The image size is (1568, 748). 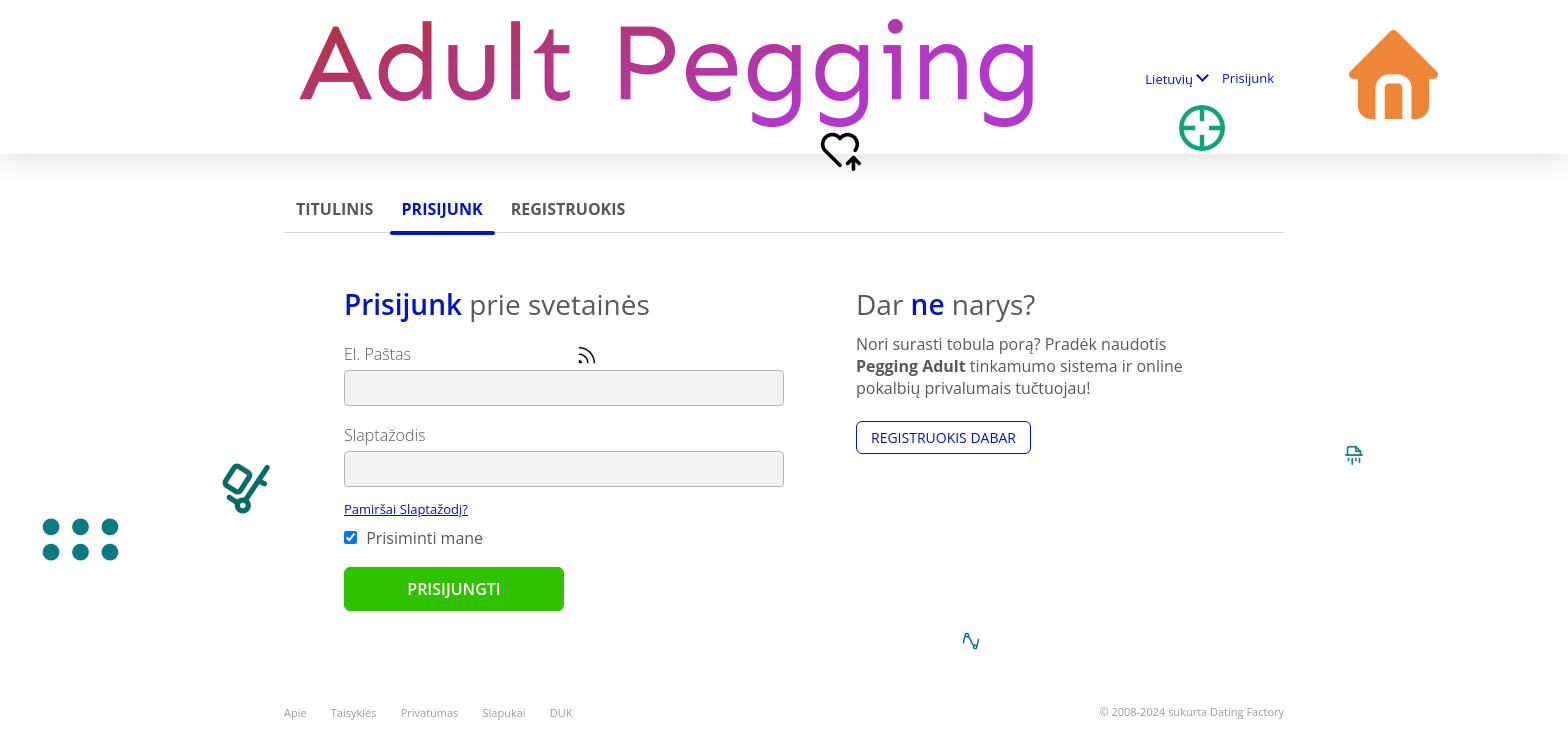 What do you see at coordinates (840, 150) in the screenshot?
I see `upload or share a favorite item` at bounding box center [840, 150].